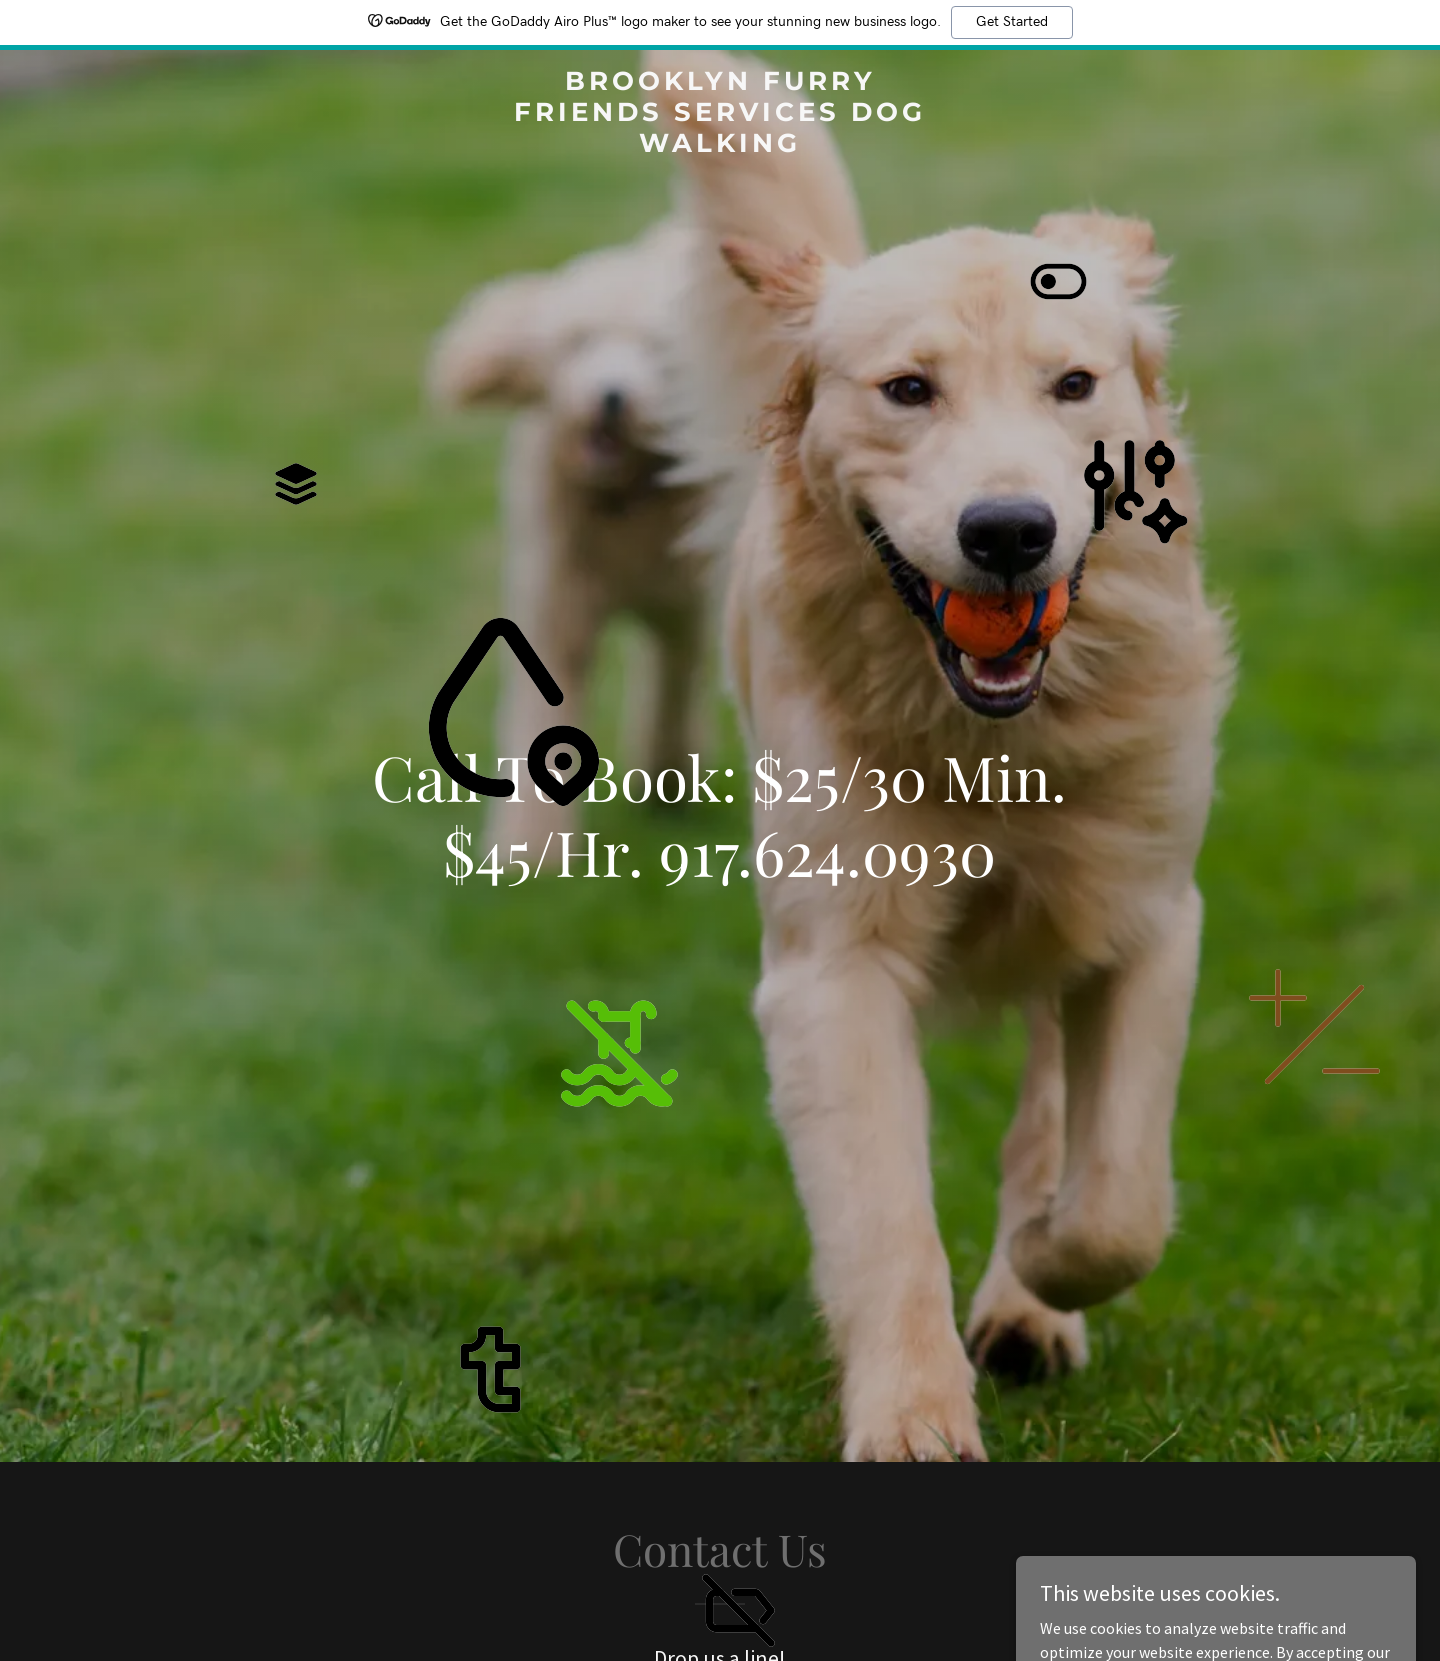  What do you see at coordinates (738, 1610) in the screenshot?
I see `disable or remove a label` at bounding box center [738, 1610].